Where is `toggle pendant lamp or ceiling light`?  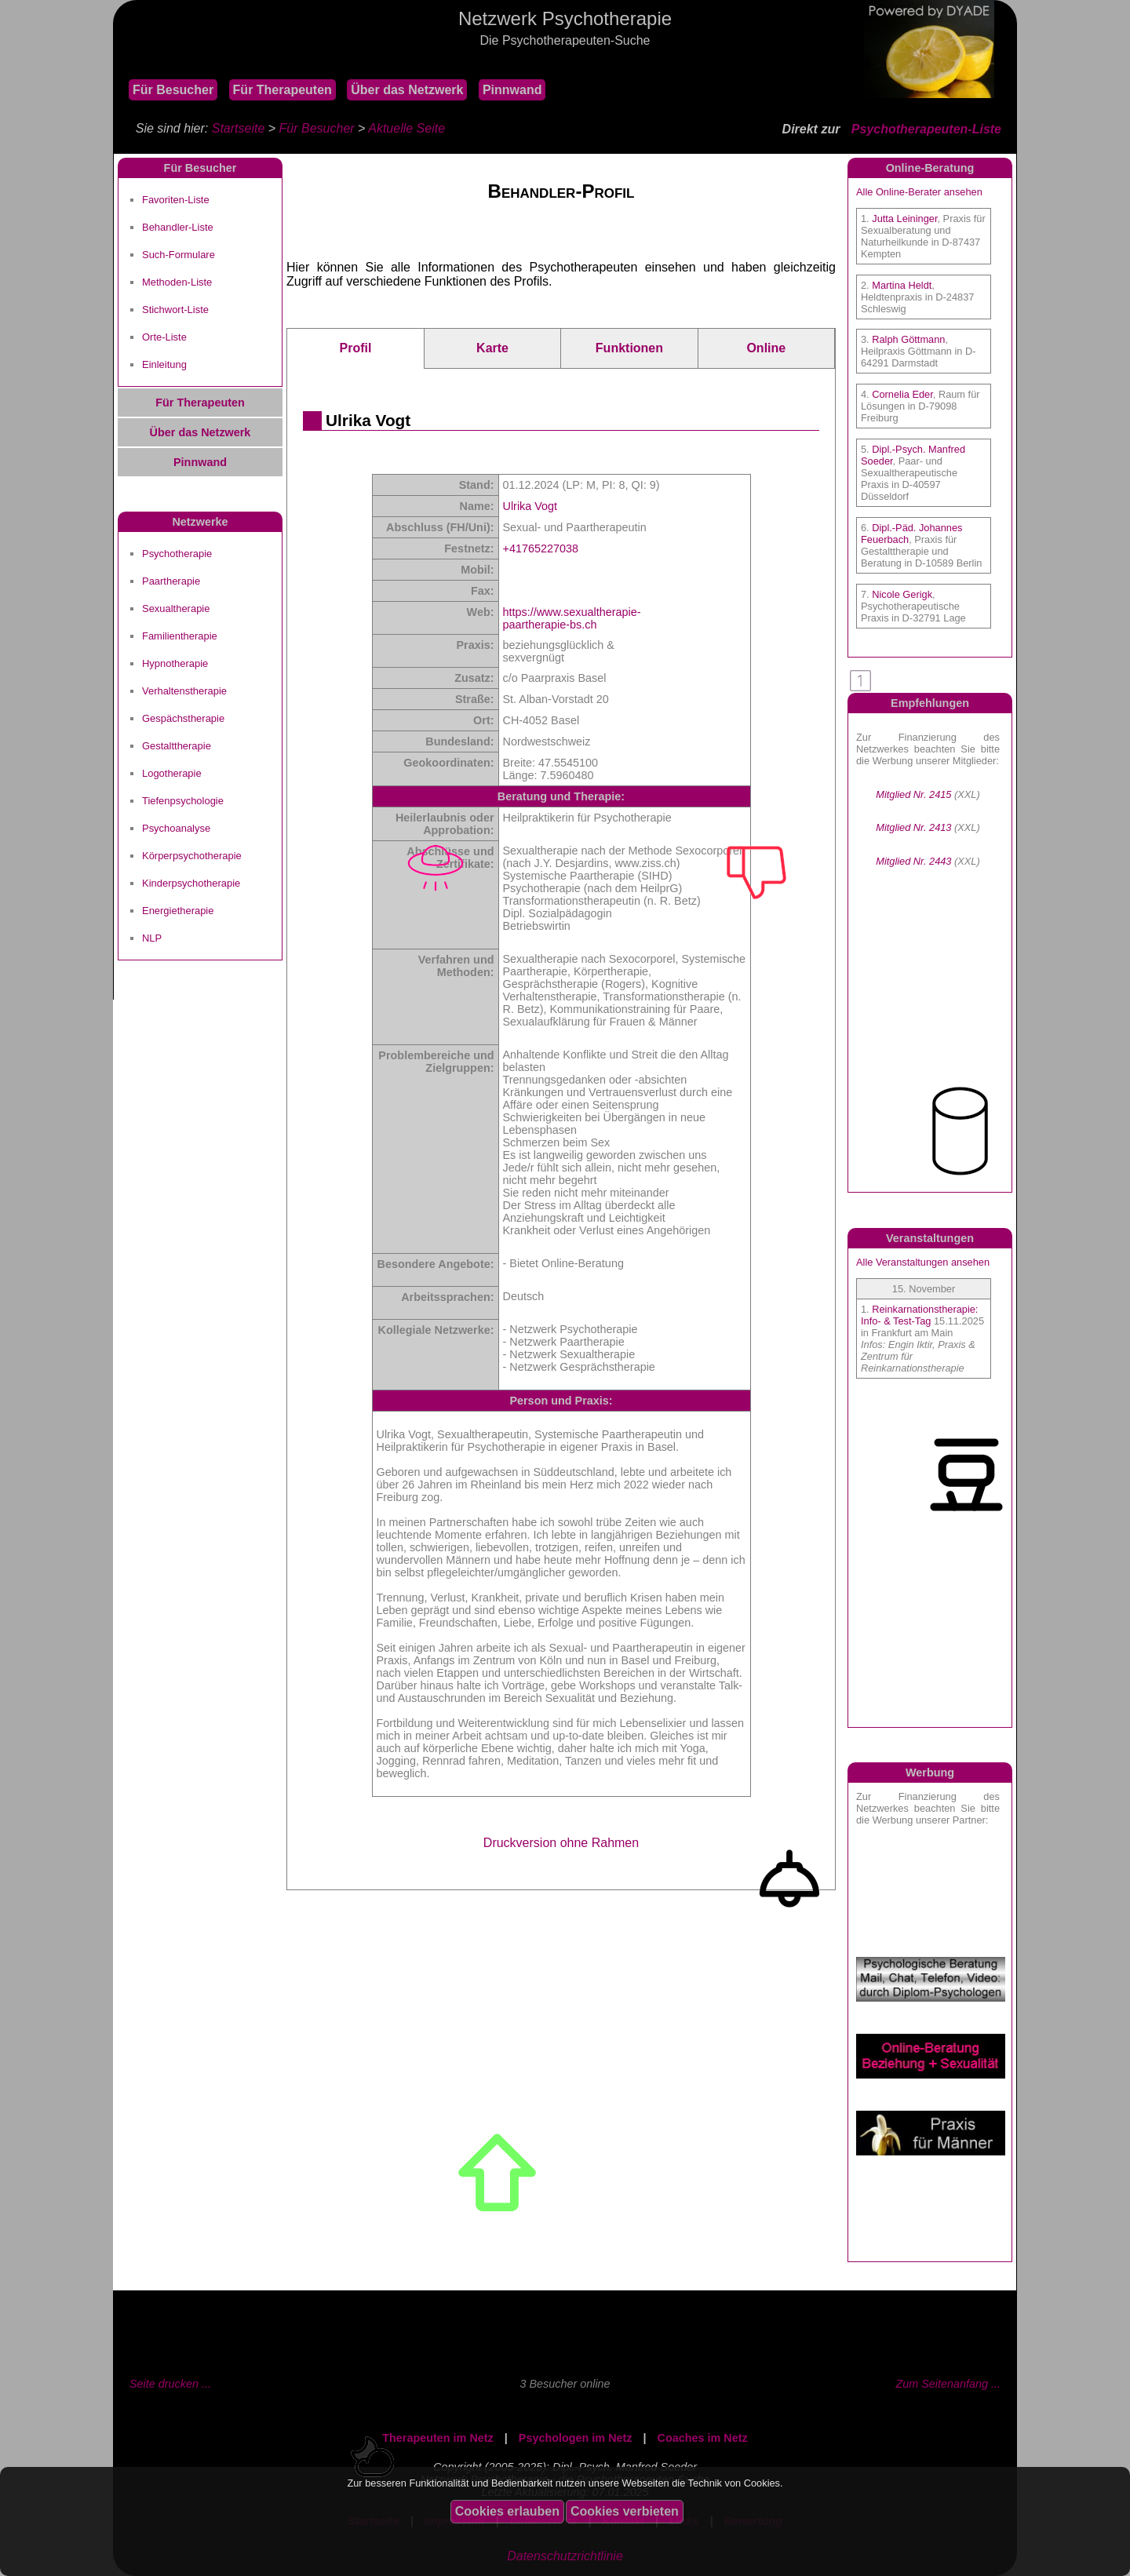 toggle pendant lamp or ceiling light is located at coordinates (789, 1882).